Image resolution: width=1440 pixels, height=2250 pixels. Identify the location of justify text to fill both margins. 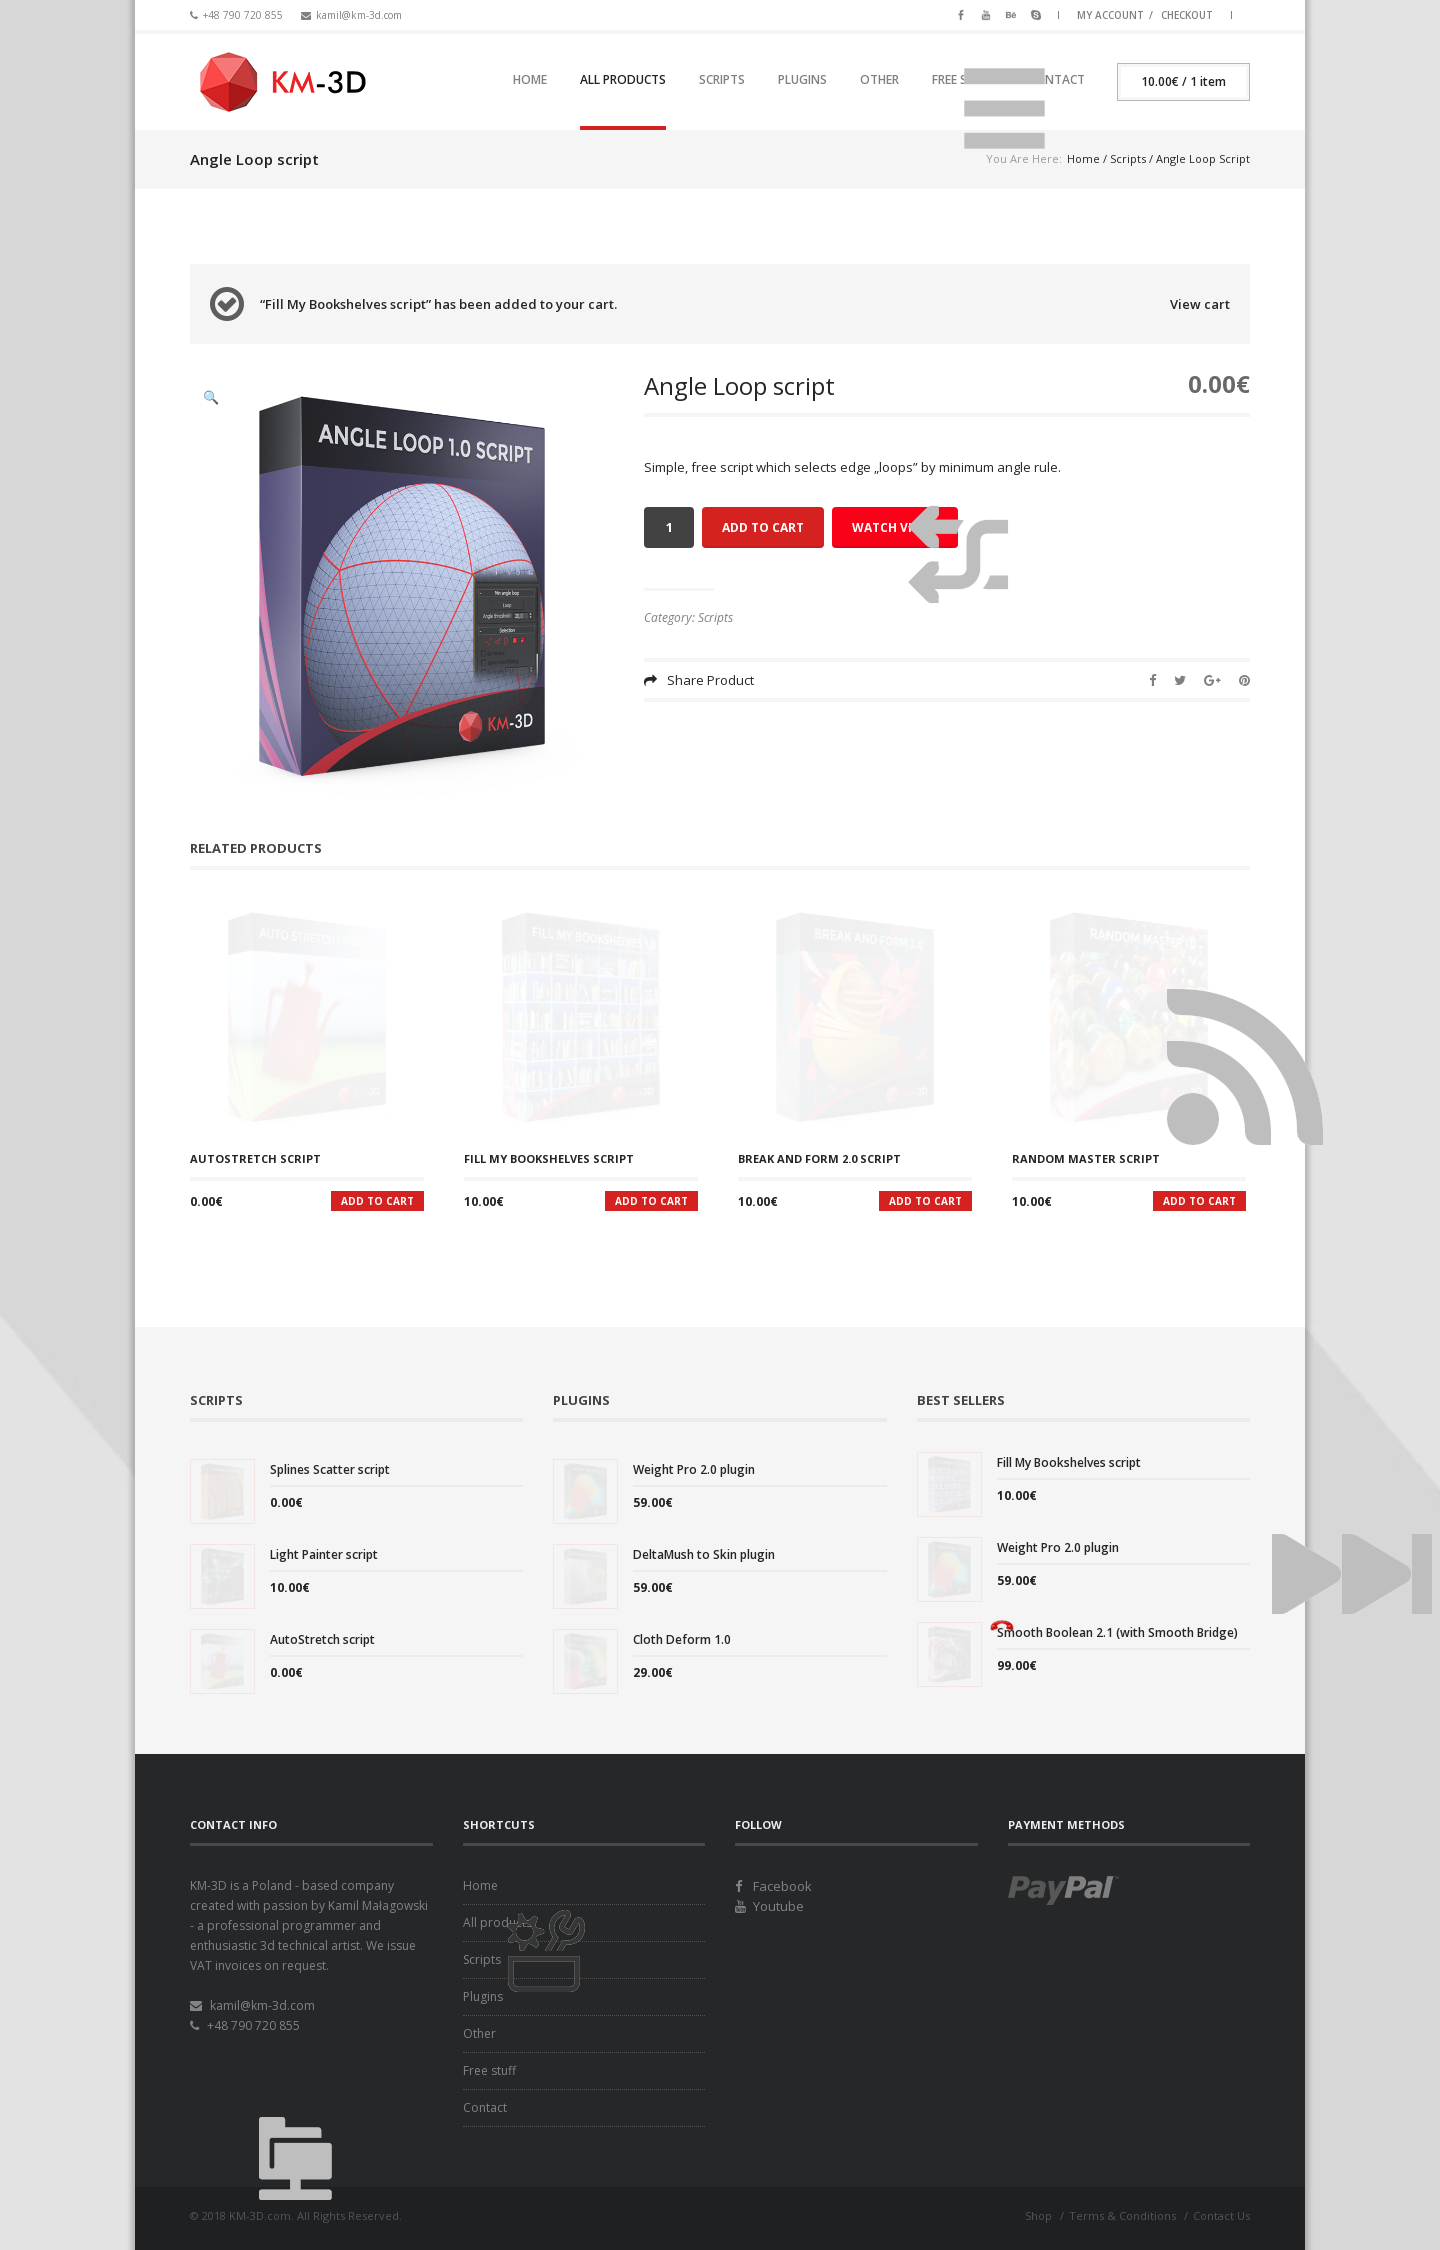
(1004, 108).